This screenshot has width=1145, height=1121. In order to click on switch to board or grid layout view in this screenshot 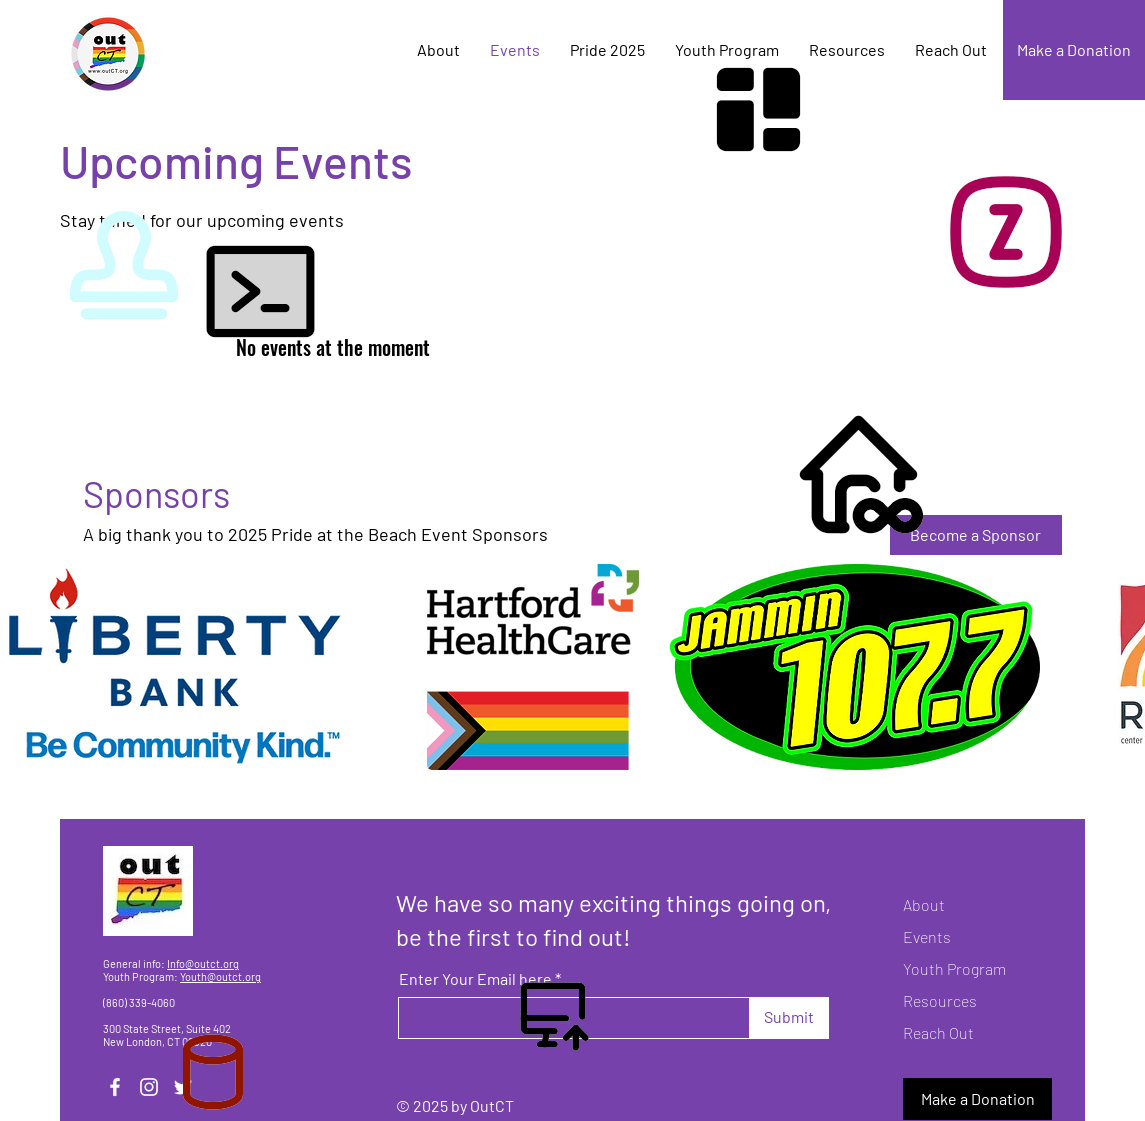, I will do `click(758, 109)`.